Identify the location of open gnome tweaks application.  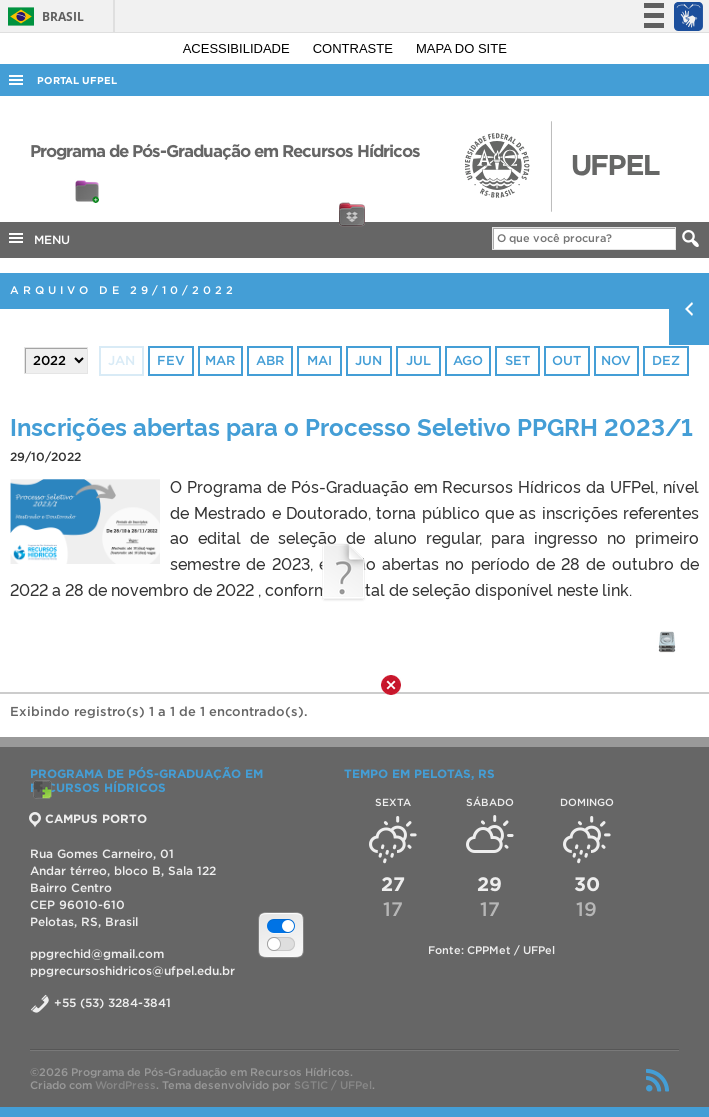
(281, 935).